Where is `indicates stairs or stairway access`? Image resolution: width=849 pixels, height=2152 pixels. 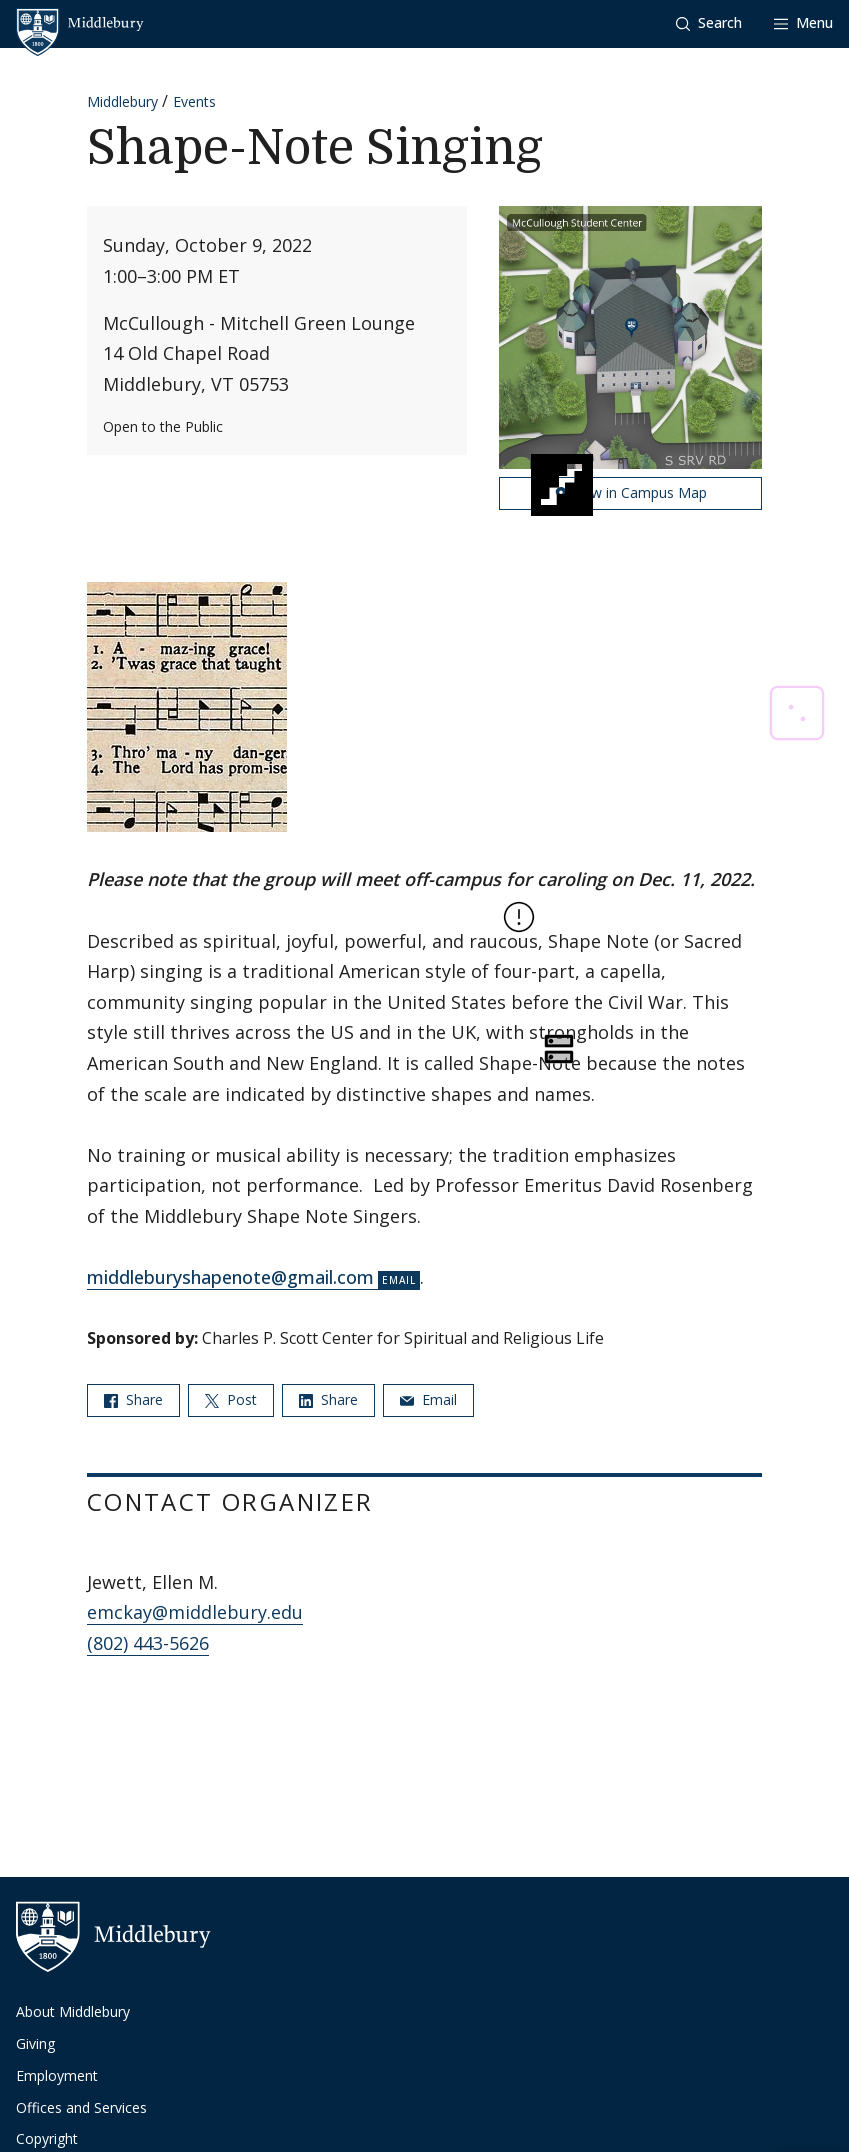
indicates stairs or stairway access is located at coordinates (562, 485).